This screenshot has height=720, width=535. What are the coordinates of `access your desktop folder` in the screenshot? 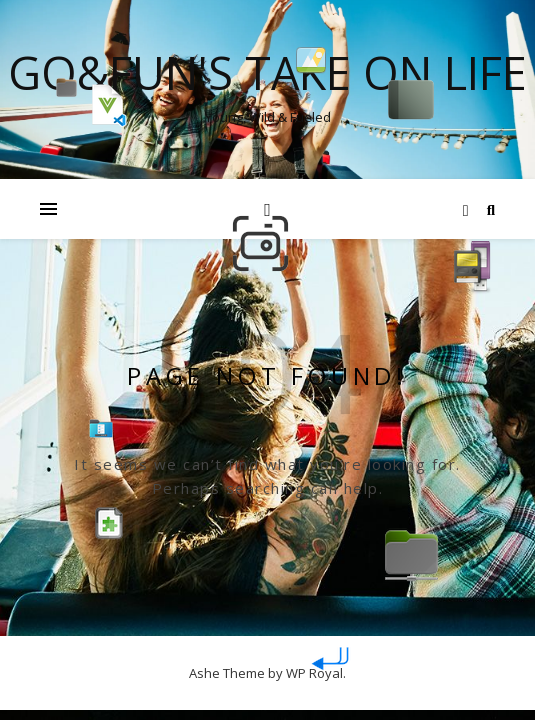 It's located at (411, 98).